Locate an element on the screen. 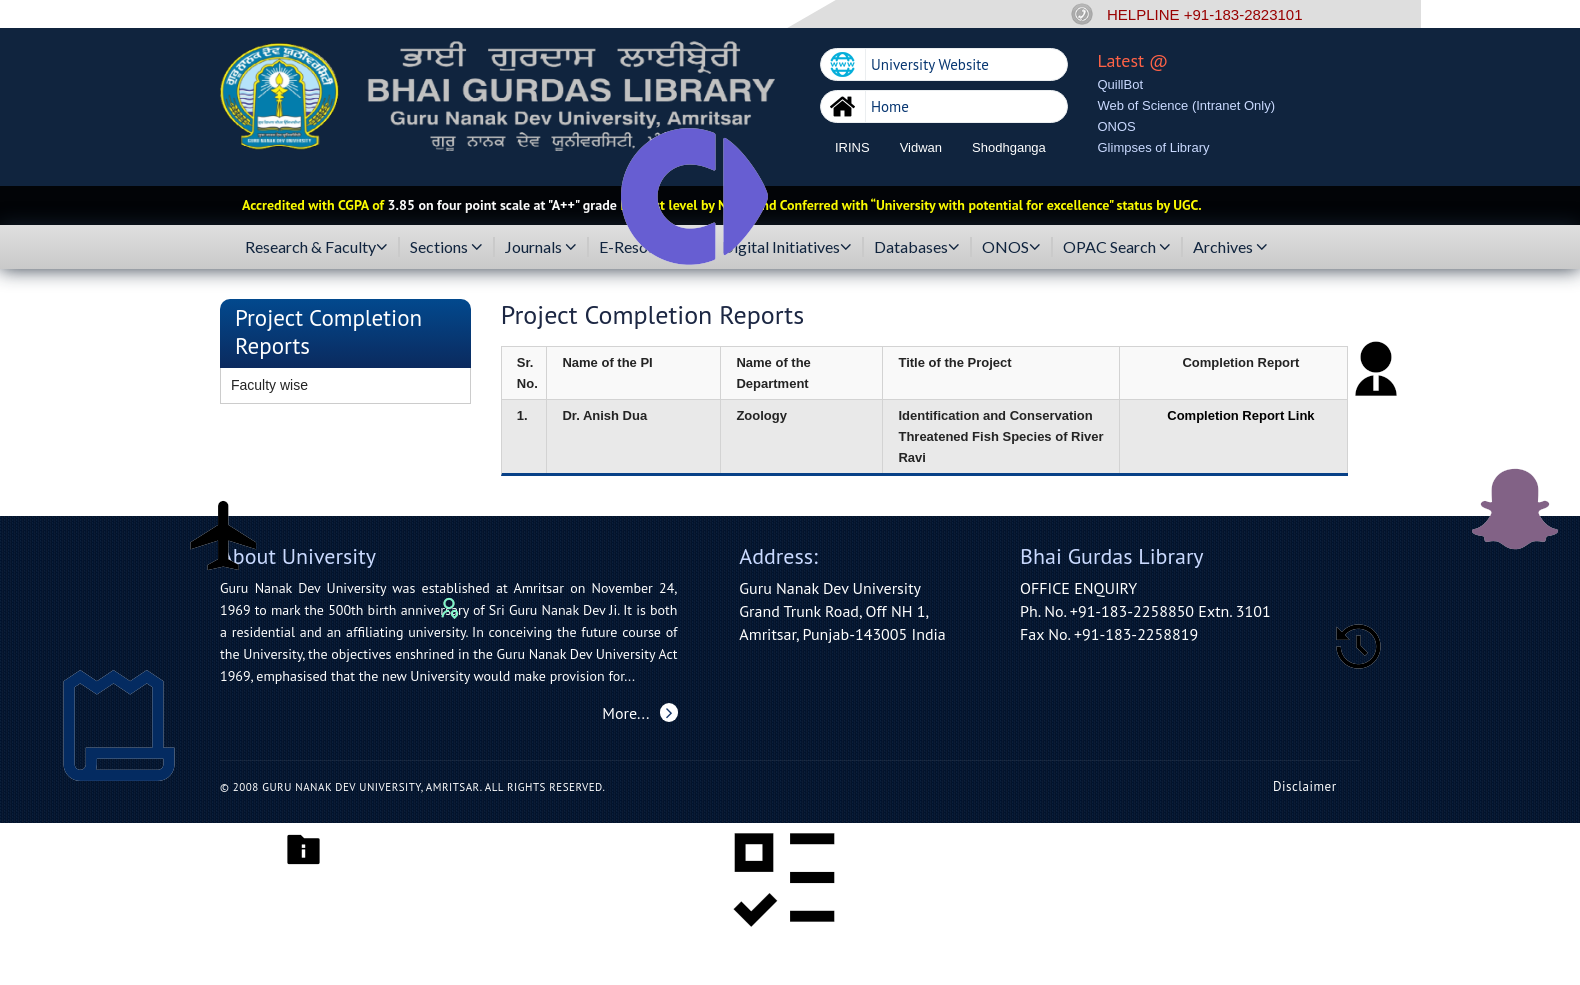 This screenshot has height=985, width=1580. view folder details or properties is located at coordinates (303, 849).